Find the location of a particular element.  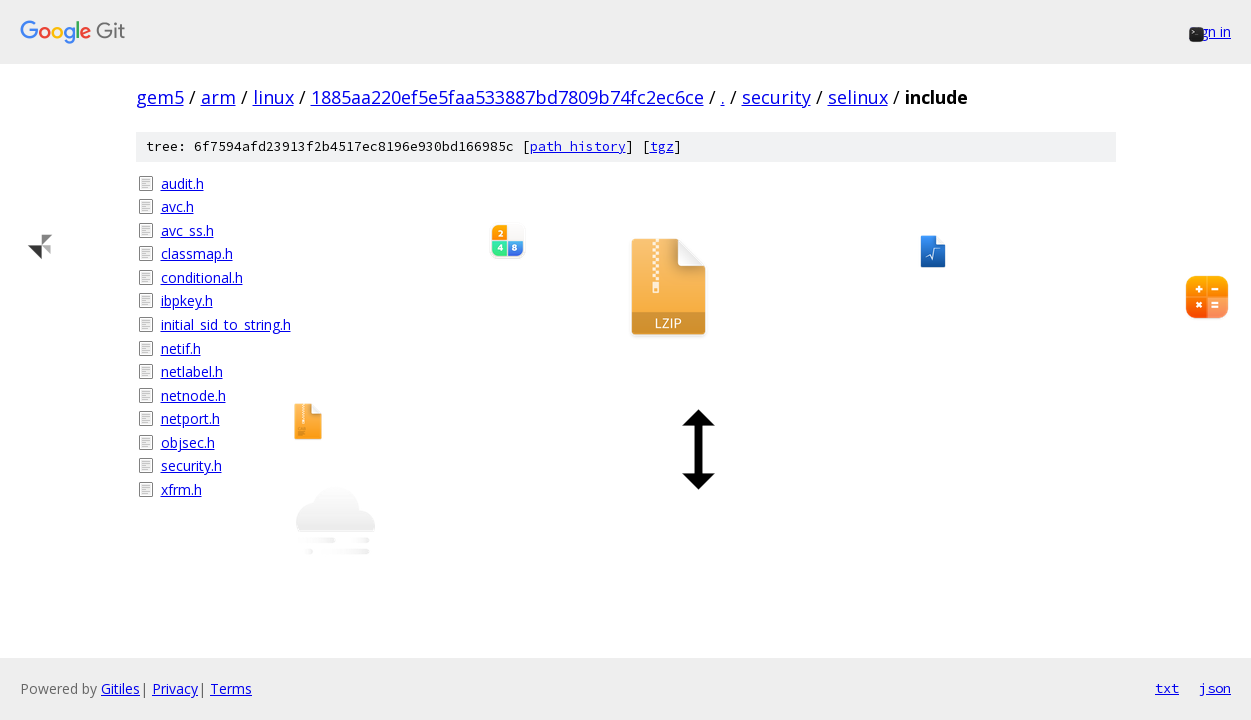

launch the 2048 puzzle game is located at coordinates (507, 240).